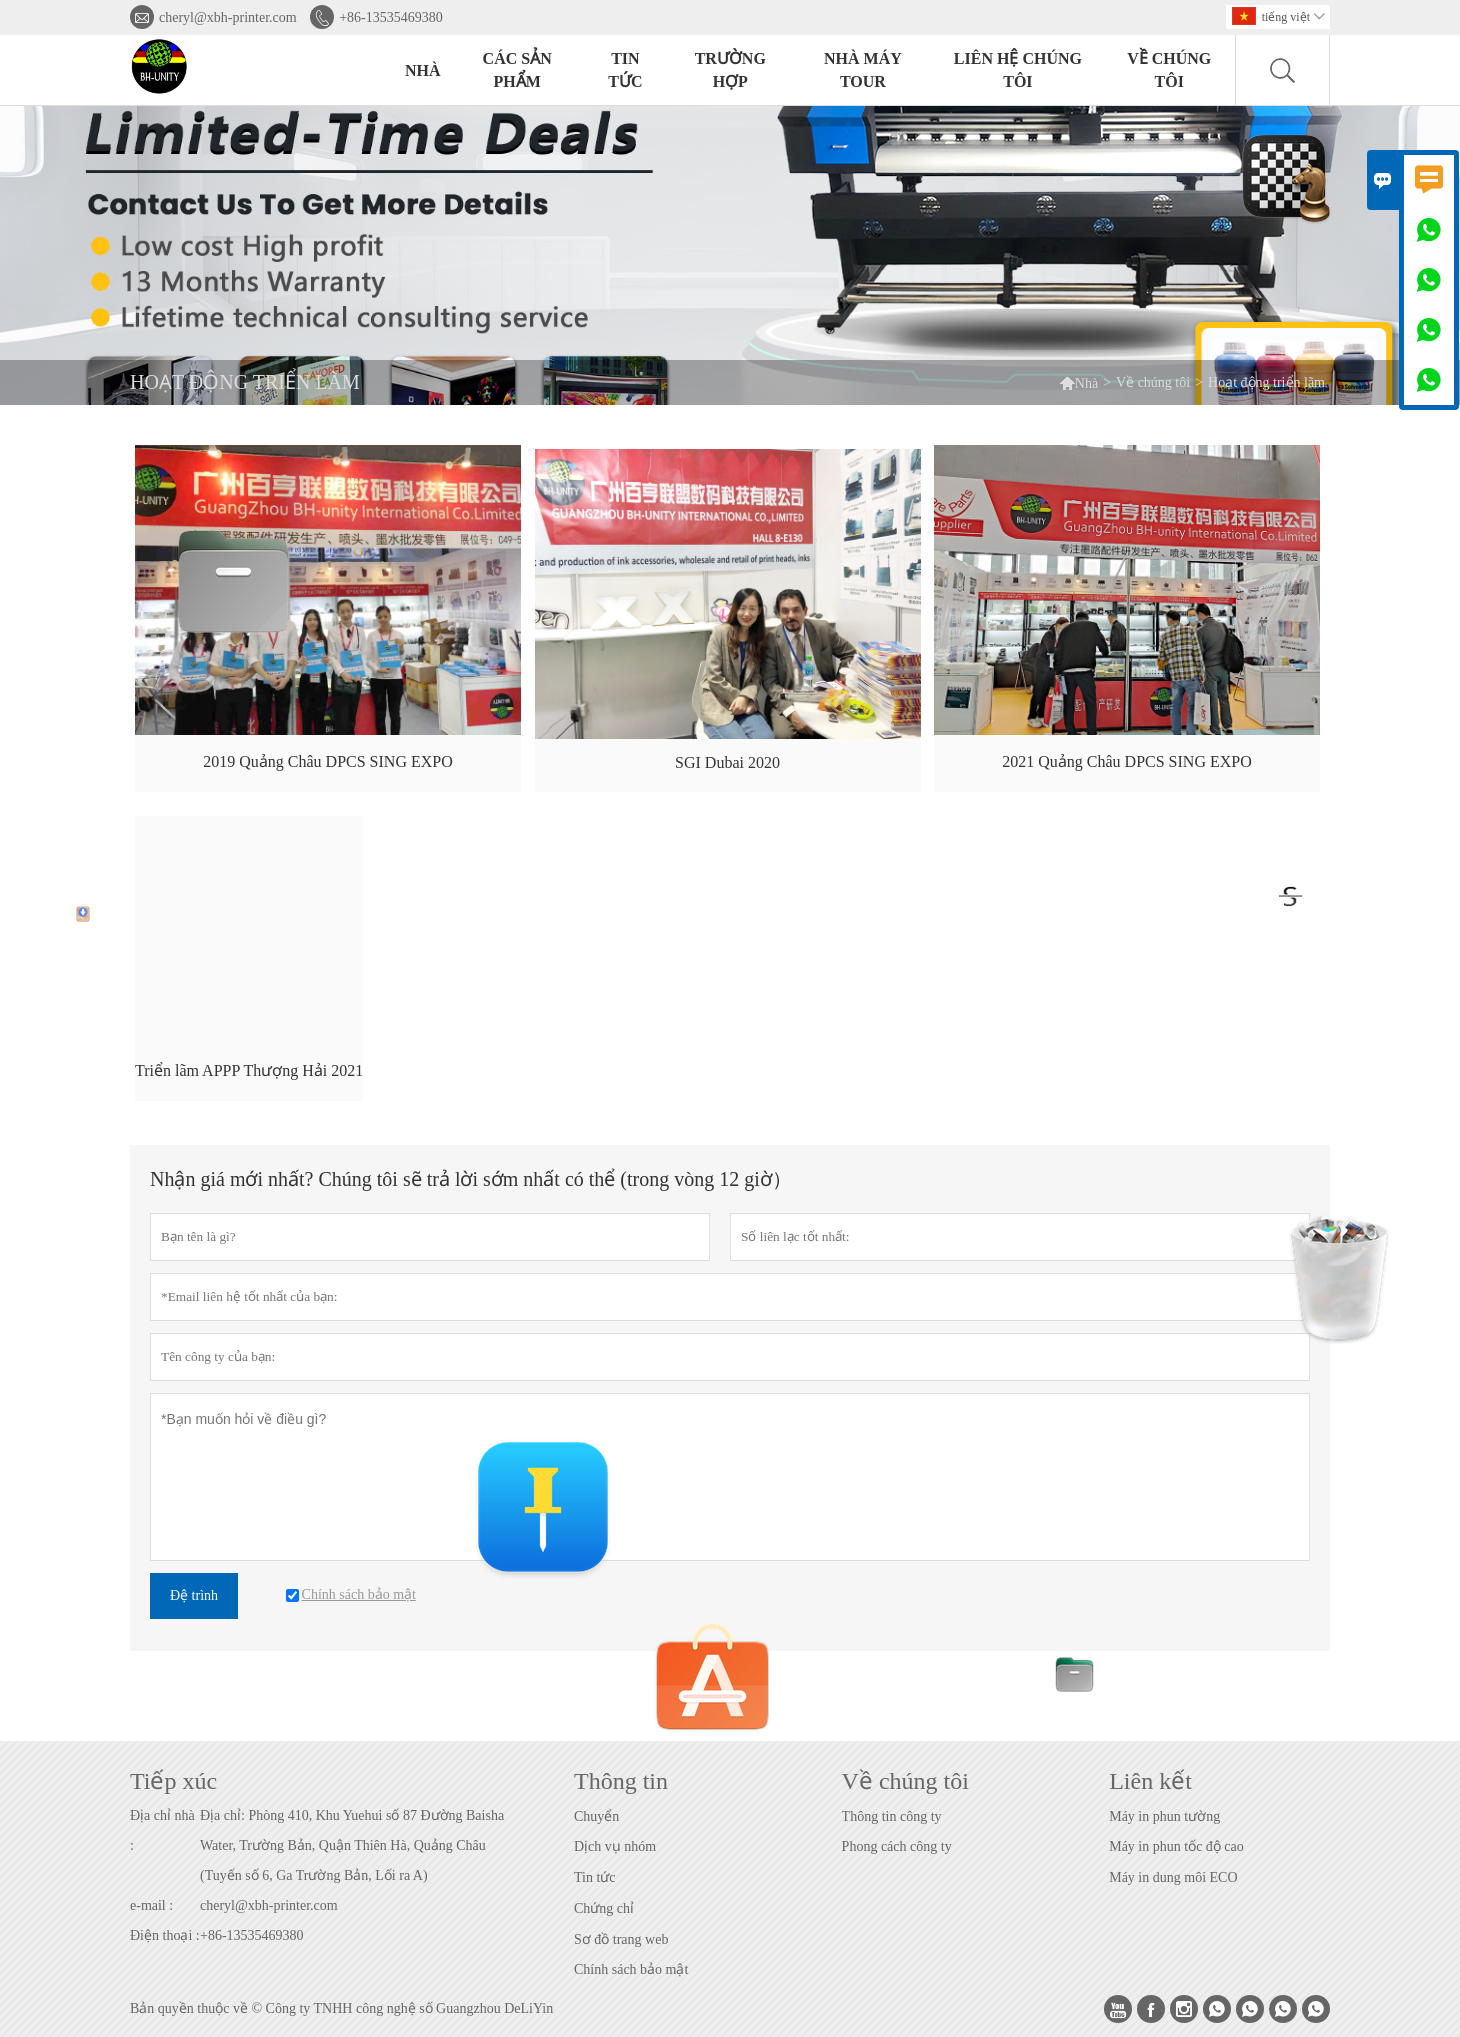 The width and height of the screenshot is (1460, 2037). What do you see at coordinates (1290, 896) in the screenshot?
I see `apply strikethrough formatting to selected text` at bounding box center [1290, 896].